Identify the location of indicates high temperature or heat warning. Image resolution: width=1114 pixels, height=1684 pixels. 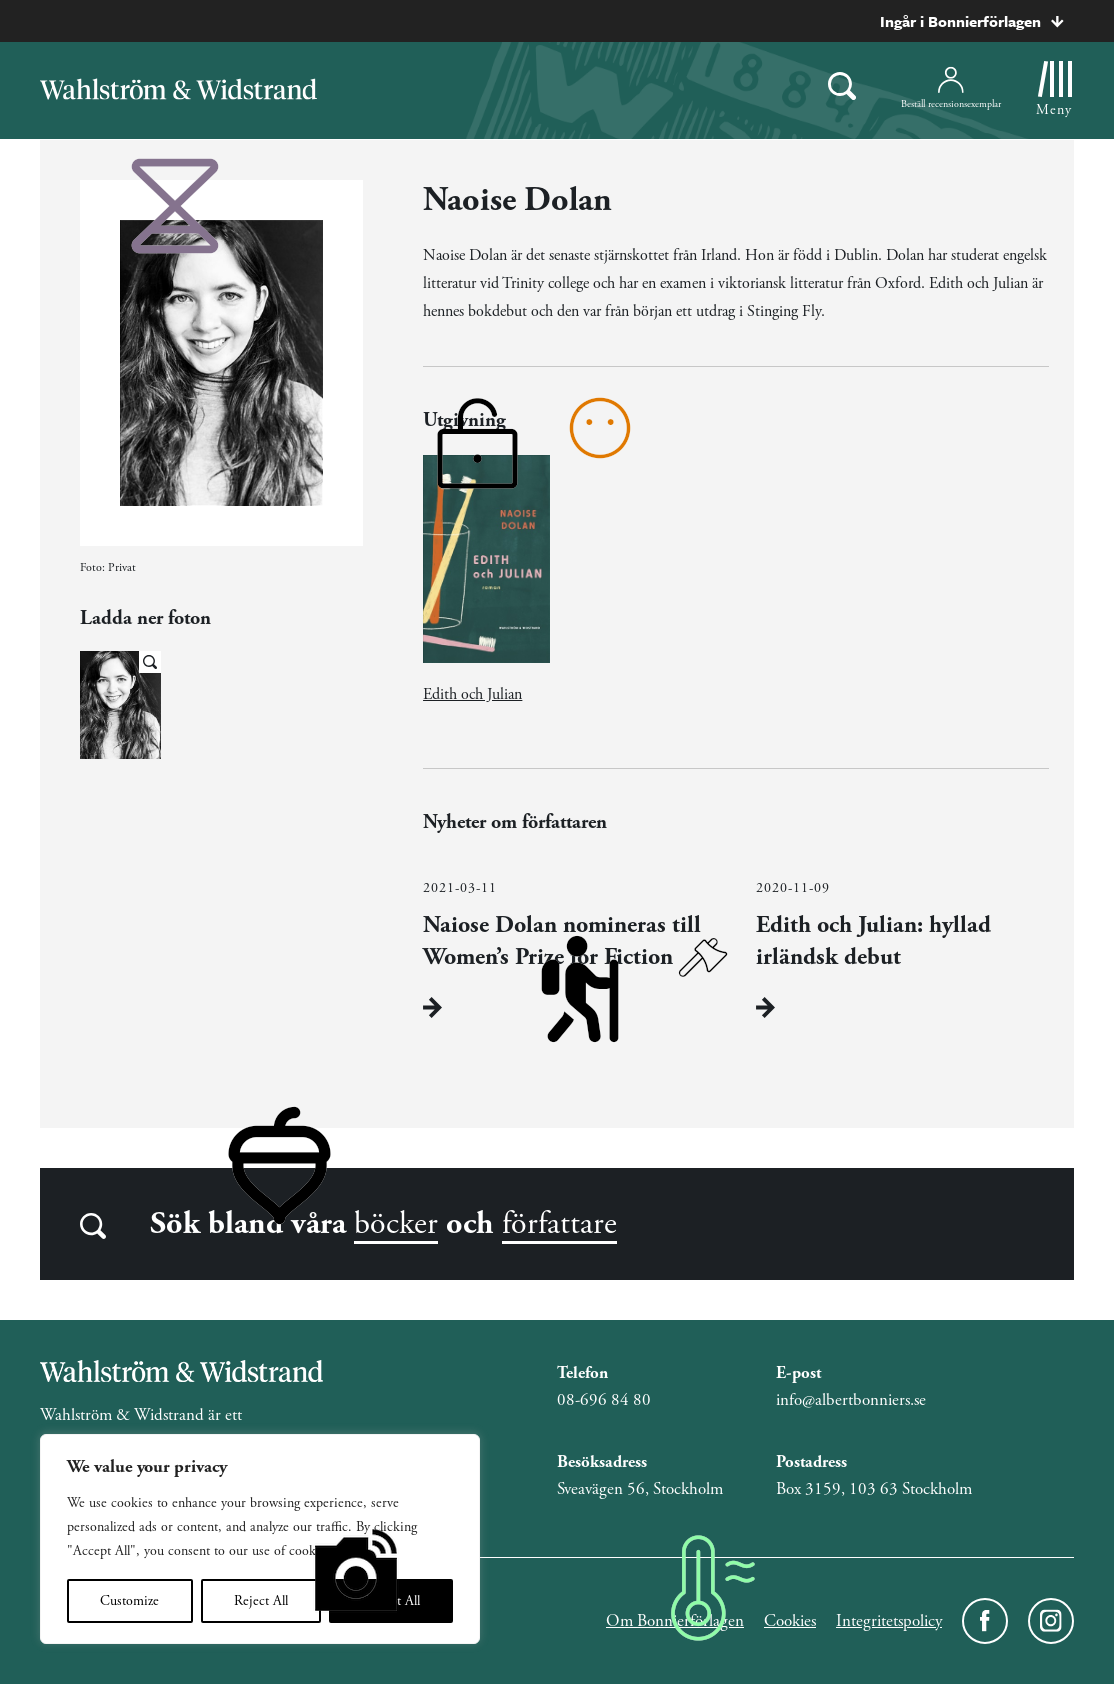
(702, 1588).